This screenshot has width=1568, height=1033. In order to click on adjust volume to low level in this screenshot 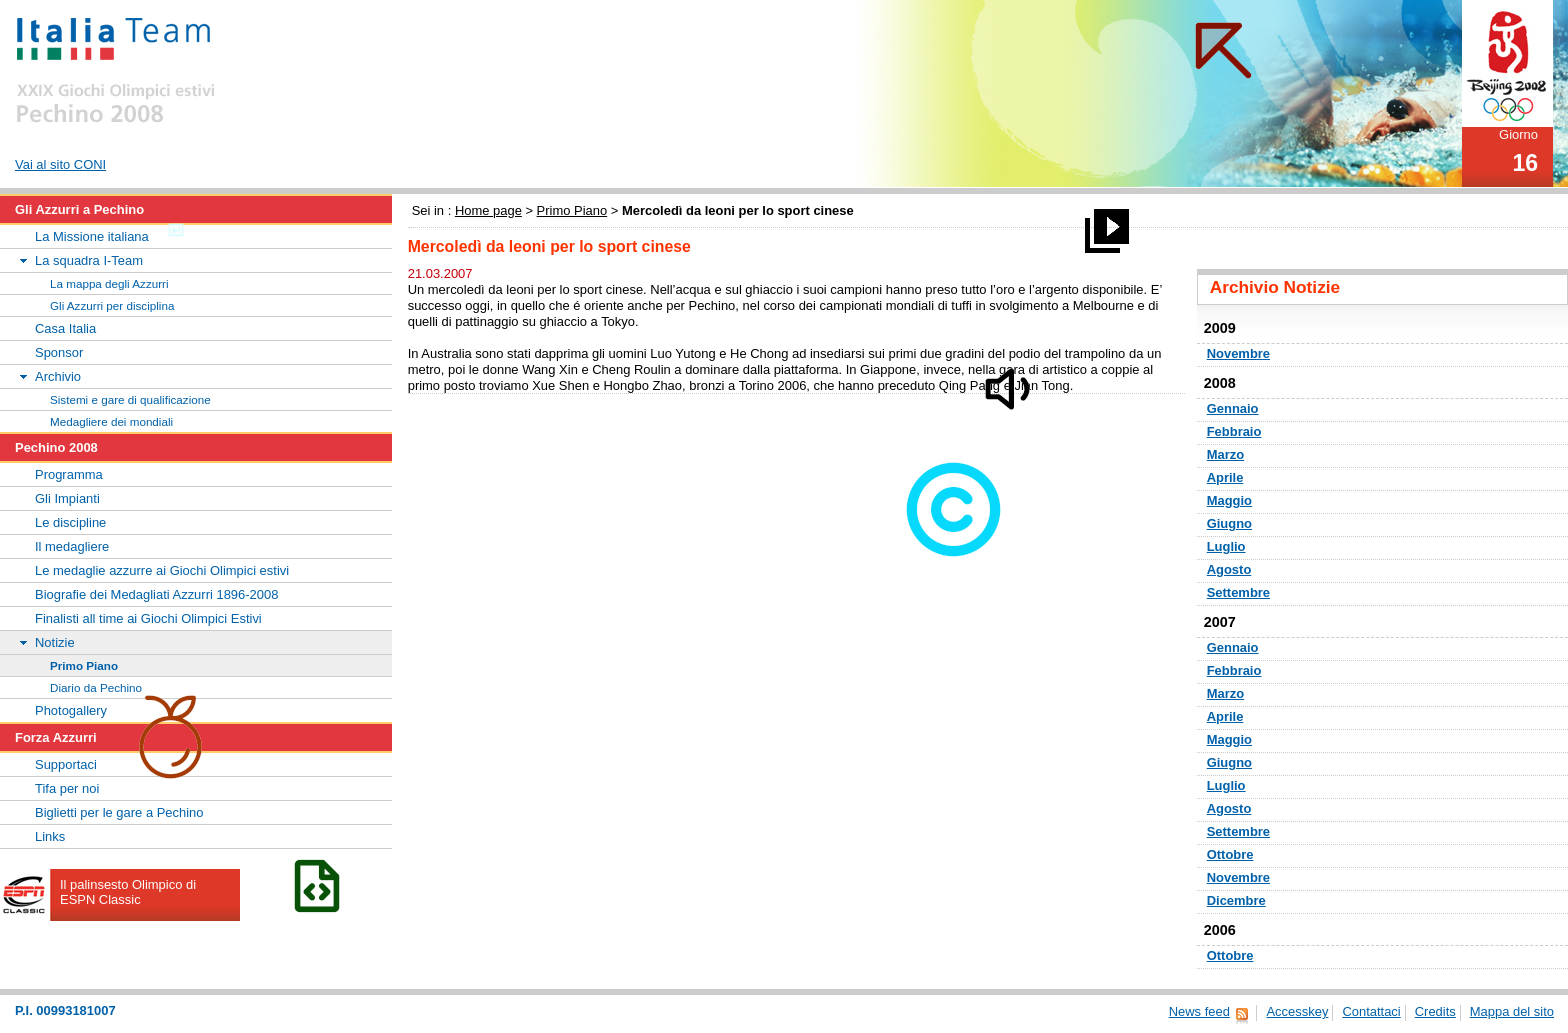, I will do `click(1014, 389)`.